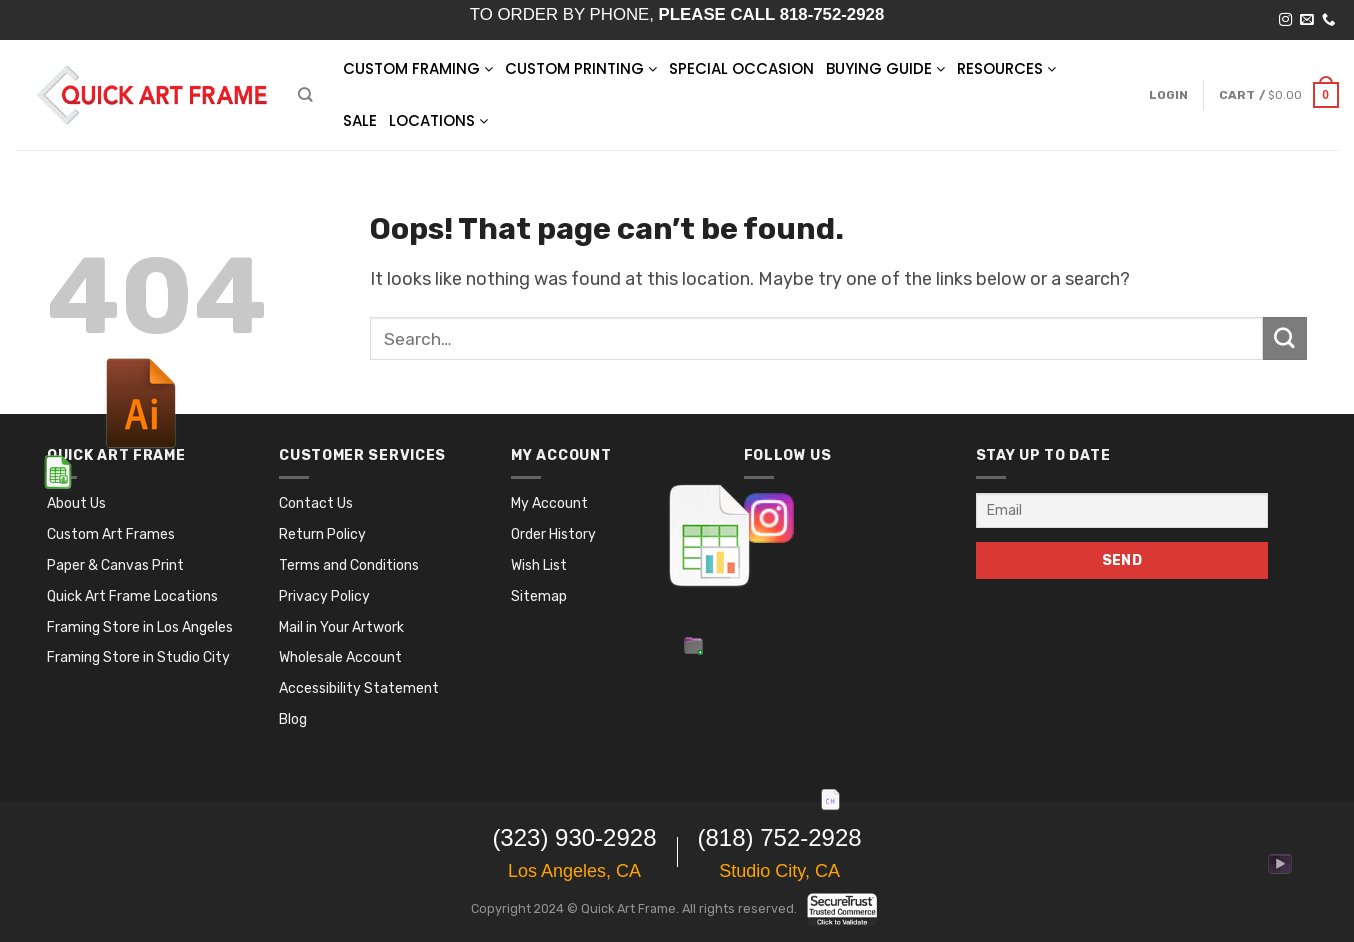  What do you see at coordinates (830, 799) in the screenshot?
I see `a C# source code file` at bounding box center [830, 799].